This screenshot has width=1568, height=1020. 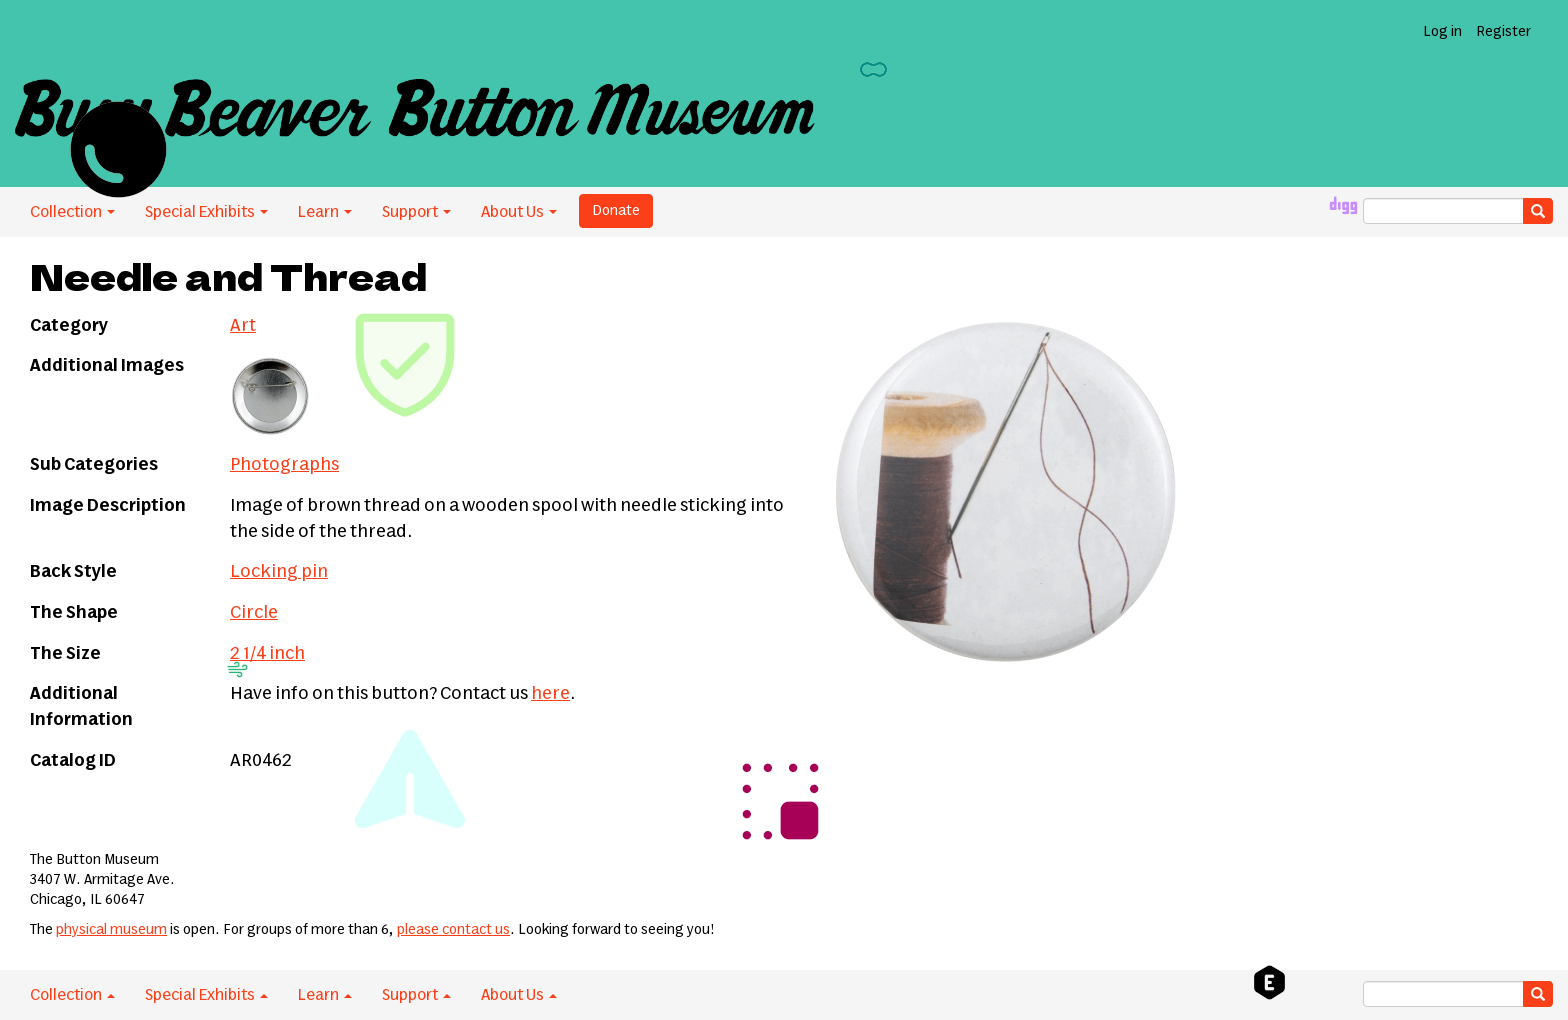 I want to click on send a message, so click(x=410, y=781).